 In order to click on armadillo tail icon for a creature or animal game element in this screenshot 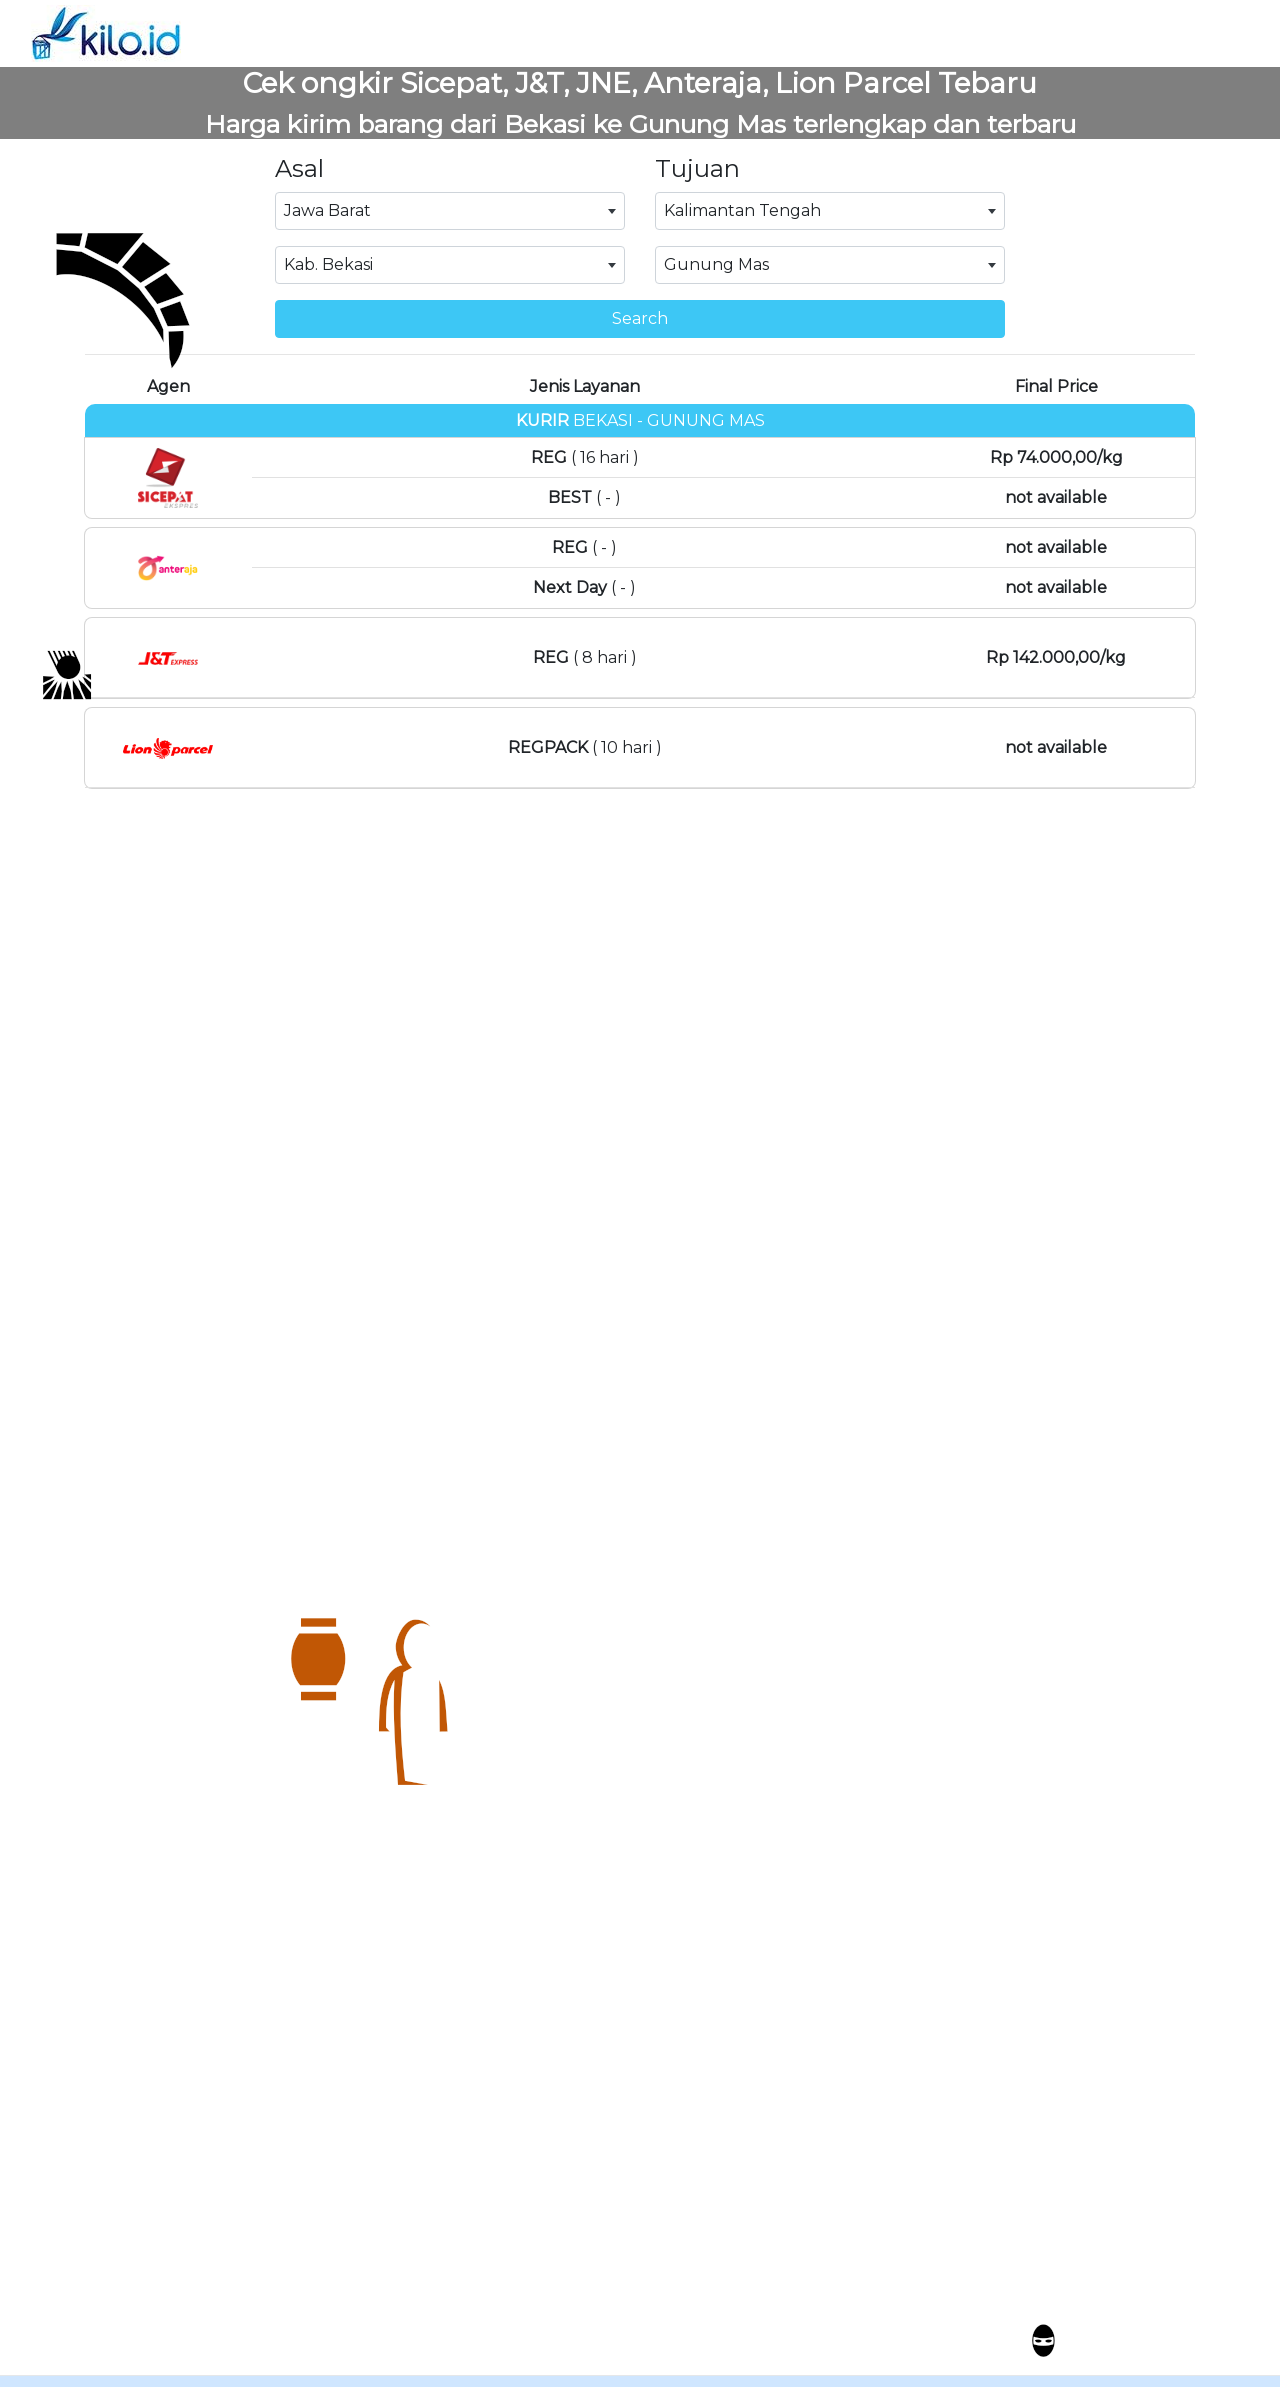, I will do `click(124, 299)`.